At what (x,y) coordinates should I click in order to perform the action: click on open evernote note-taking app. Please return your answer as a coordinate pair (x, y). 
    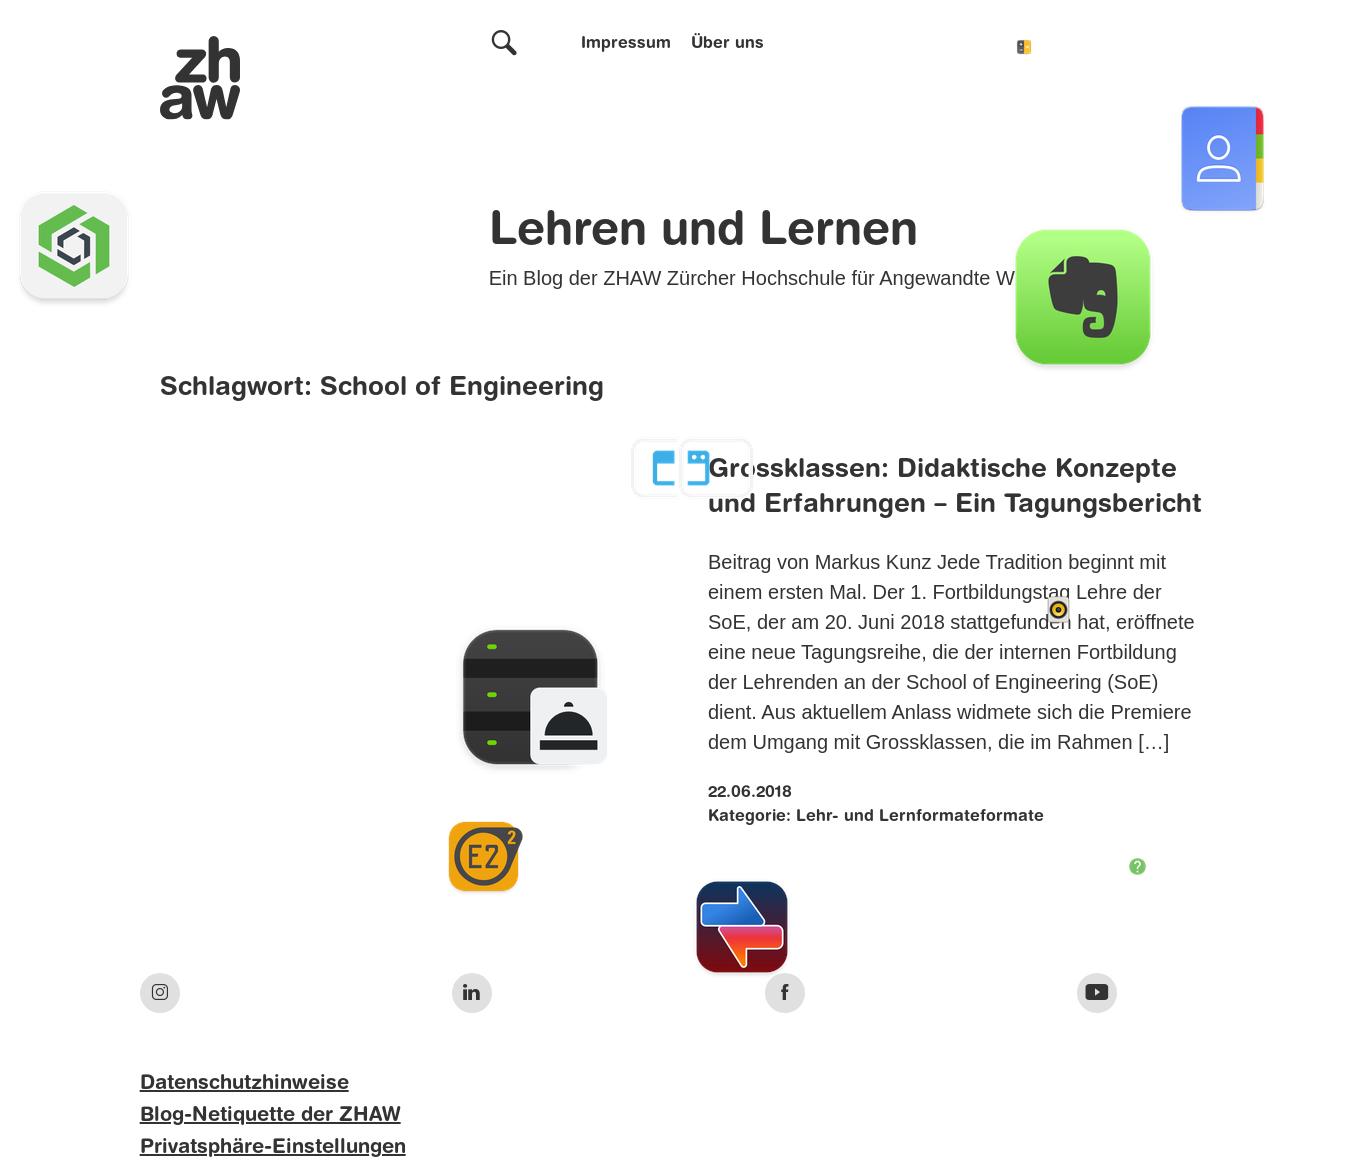
    Looking at the image, I should click on (1083, 297).